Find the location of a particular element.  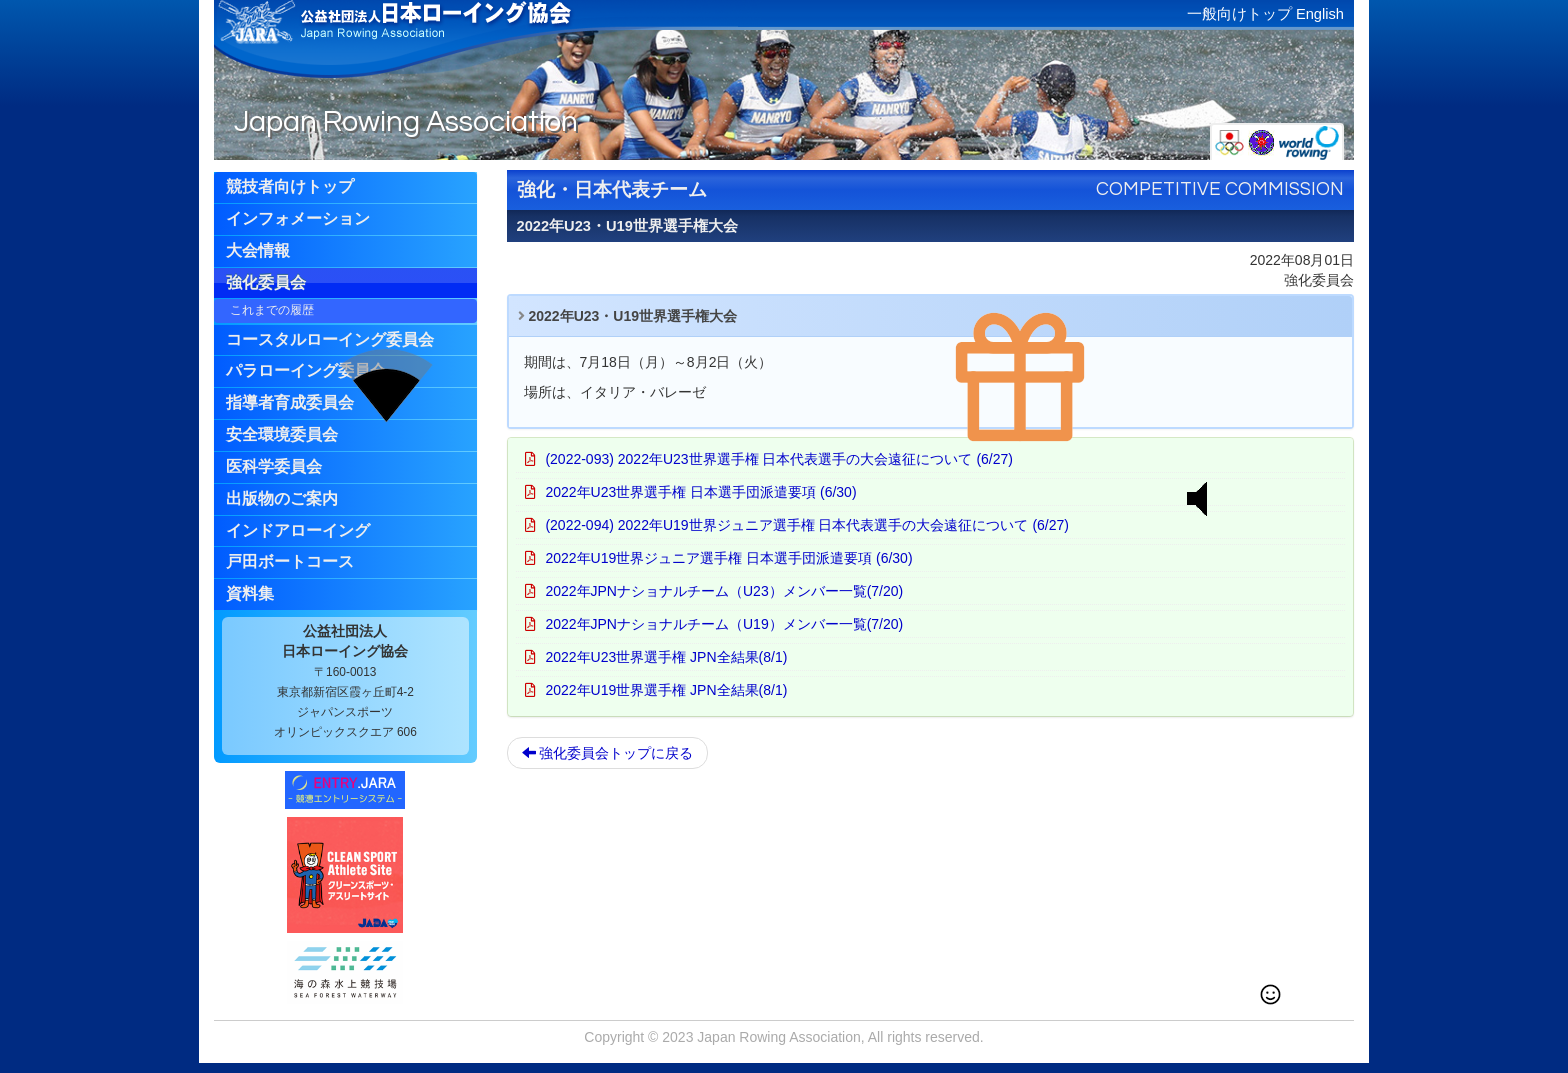

mute audio or turn off sound is located at coordinates (1198, 499).